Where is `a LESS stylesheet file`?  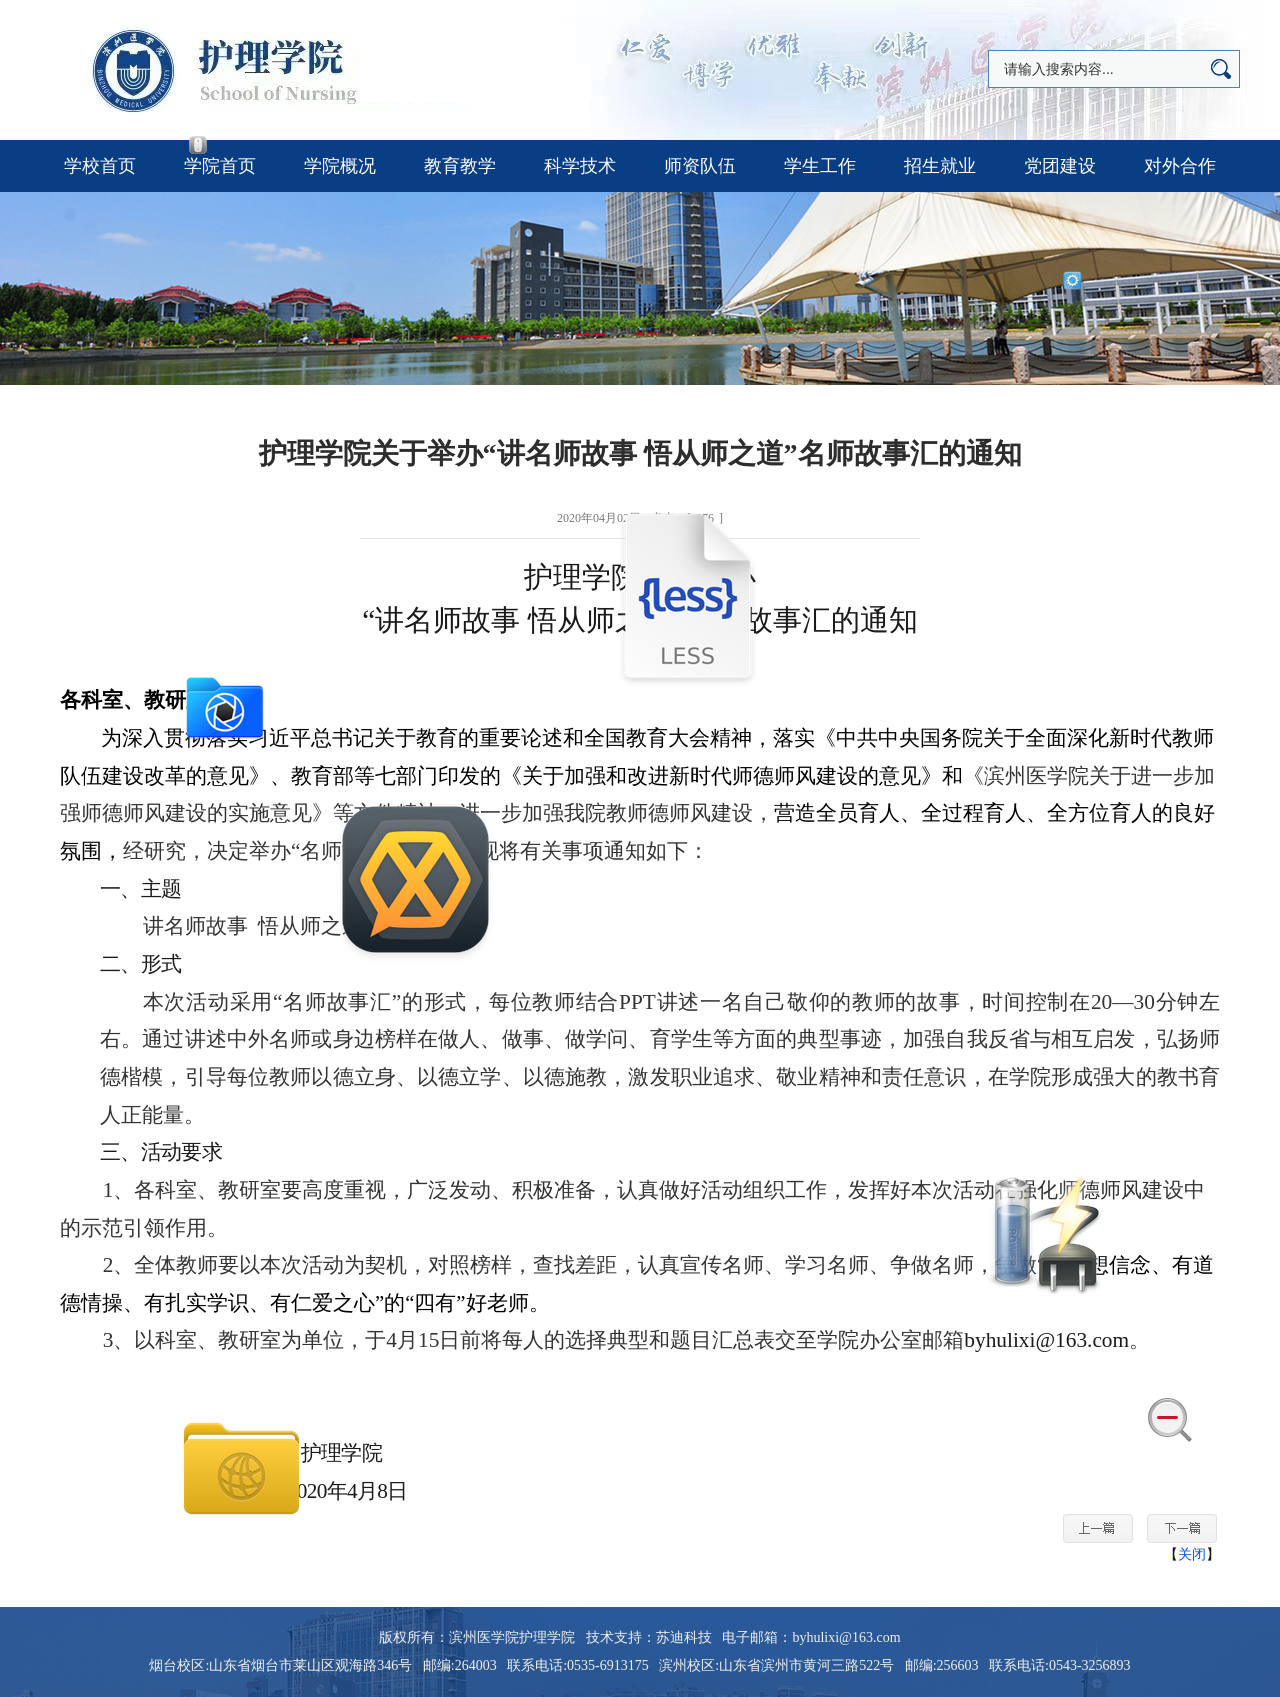 a LESS stylesheet file is located at coordinates (688, 599).